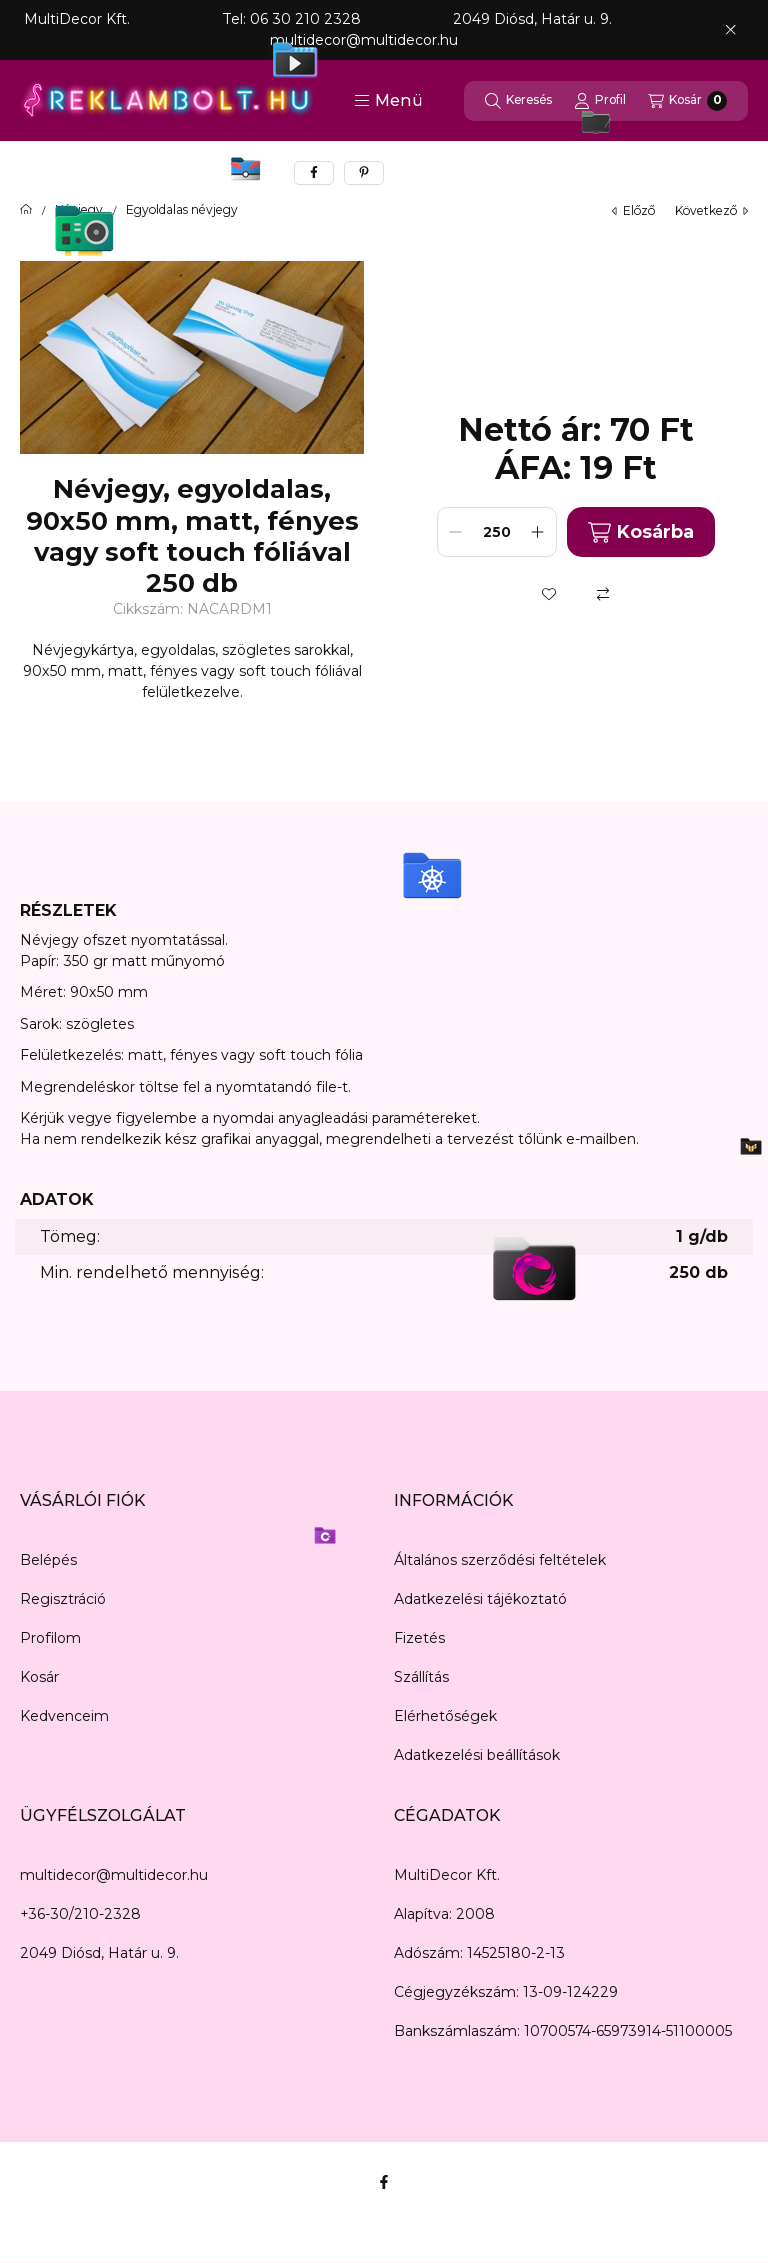 Image resolution: width=768 pixels, height=2263 pixels. I want to click on open kubernetes project files, so click(432, 877).